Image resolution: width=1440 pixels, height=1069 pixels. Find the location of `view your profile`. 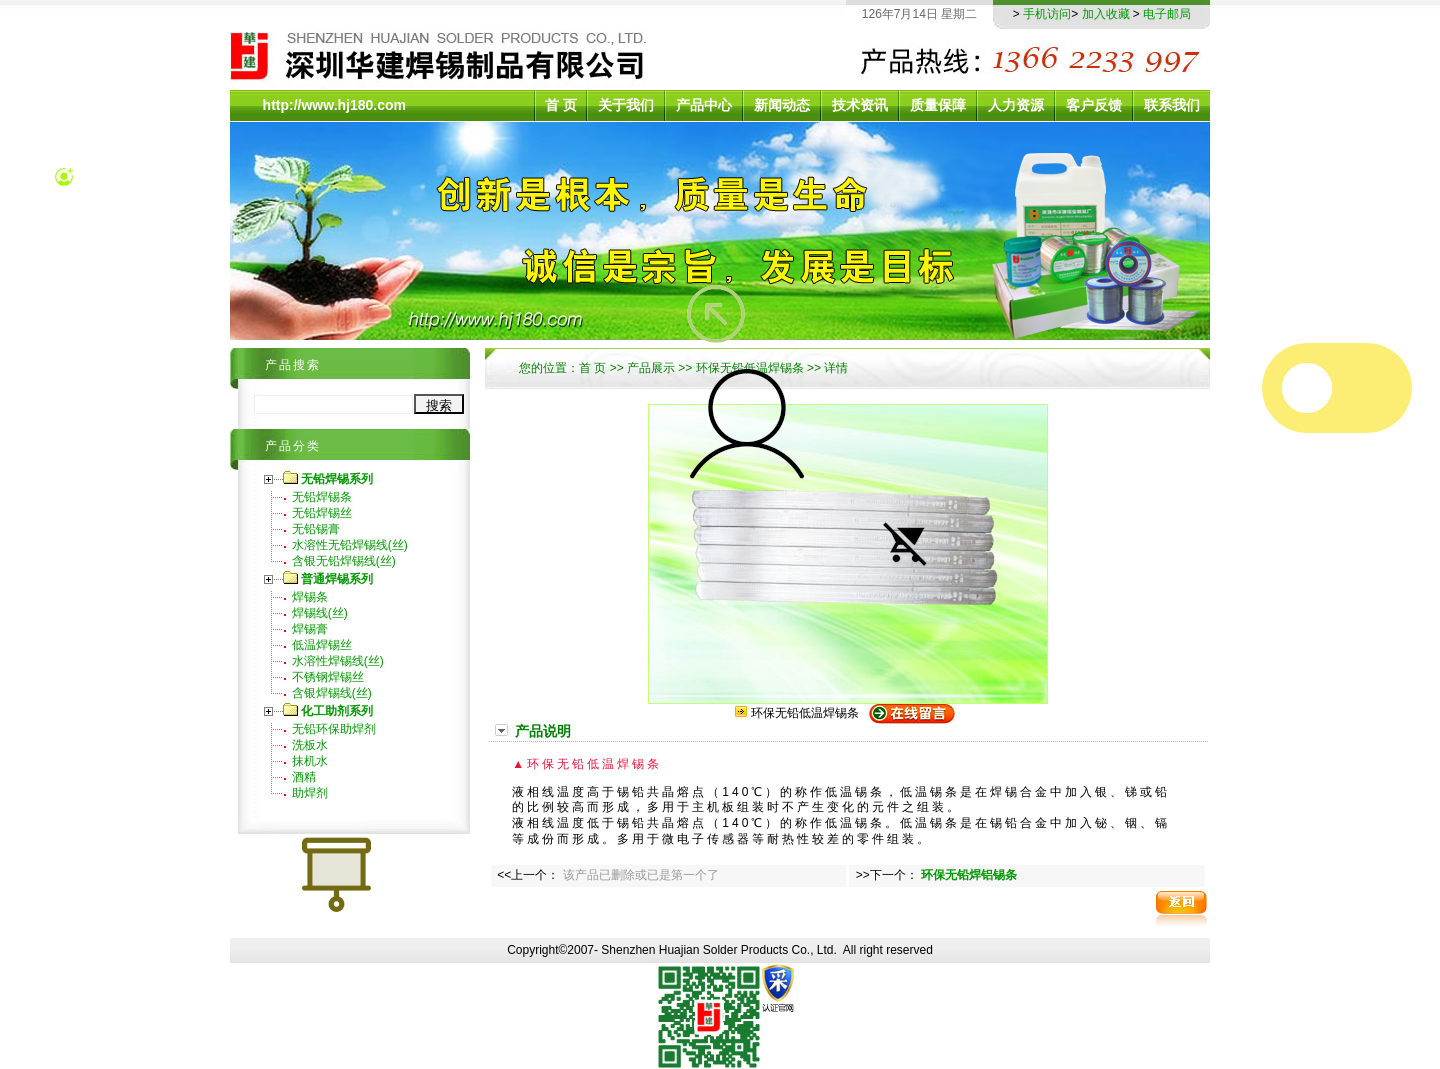

view your profile is located at coordinates (747, 426).